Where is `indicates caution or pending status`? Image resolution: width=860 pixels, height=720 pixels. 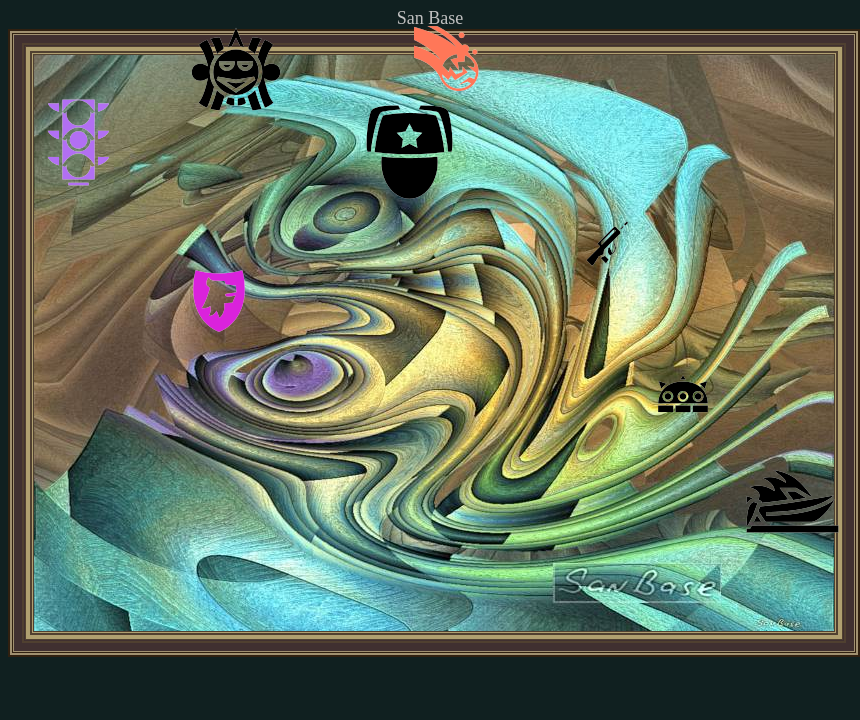 indicates caution or pending status is located at coordinates (78, 142).